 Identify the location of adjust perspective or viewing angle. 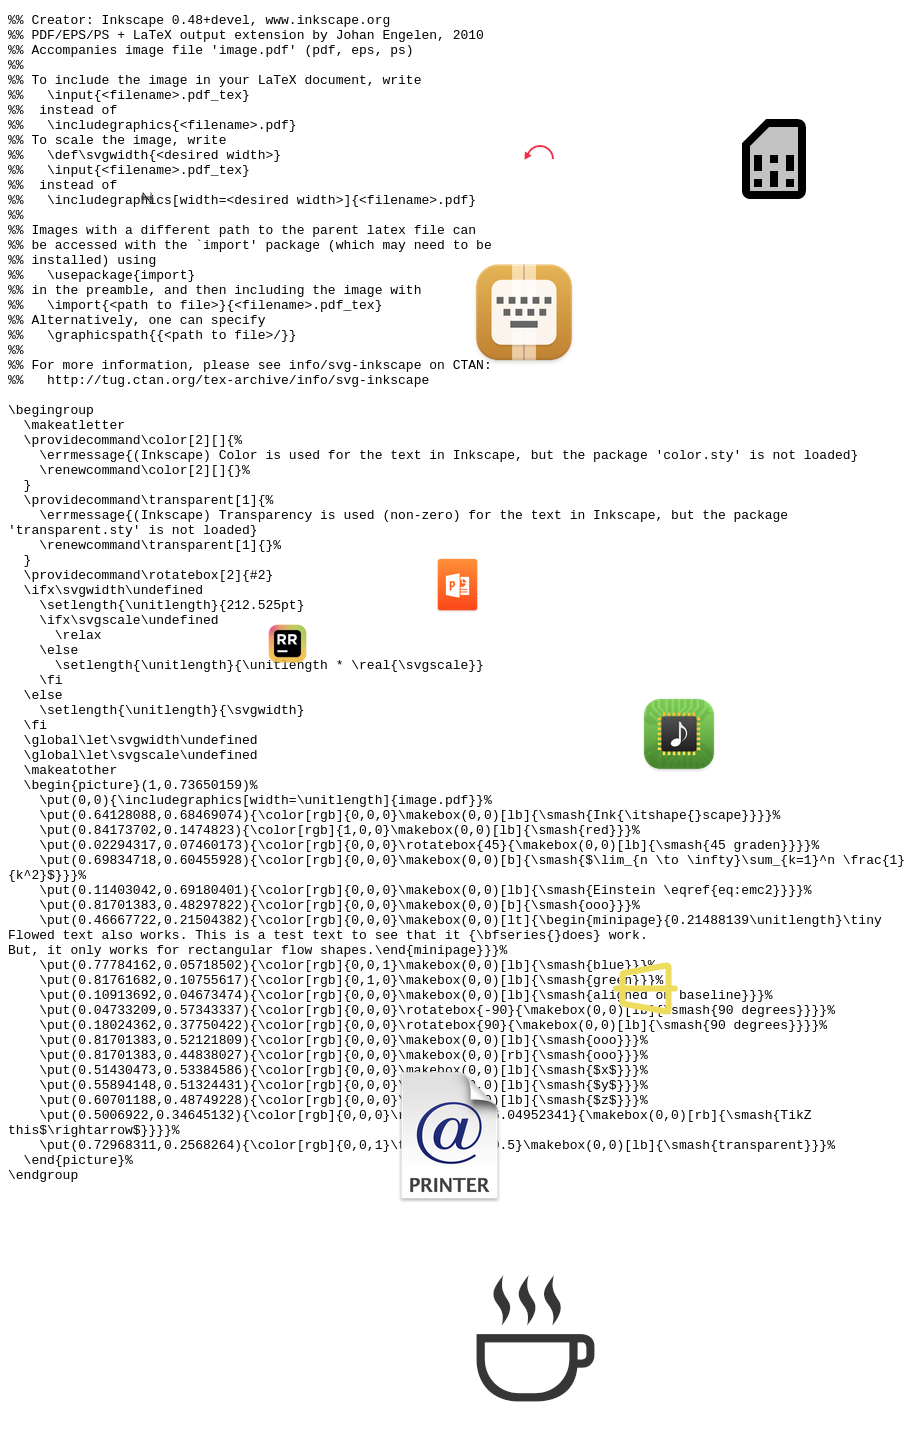
(645, 988).